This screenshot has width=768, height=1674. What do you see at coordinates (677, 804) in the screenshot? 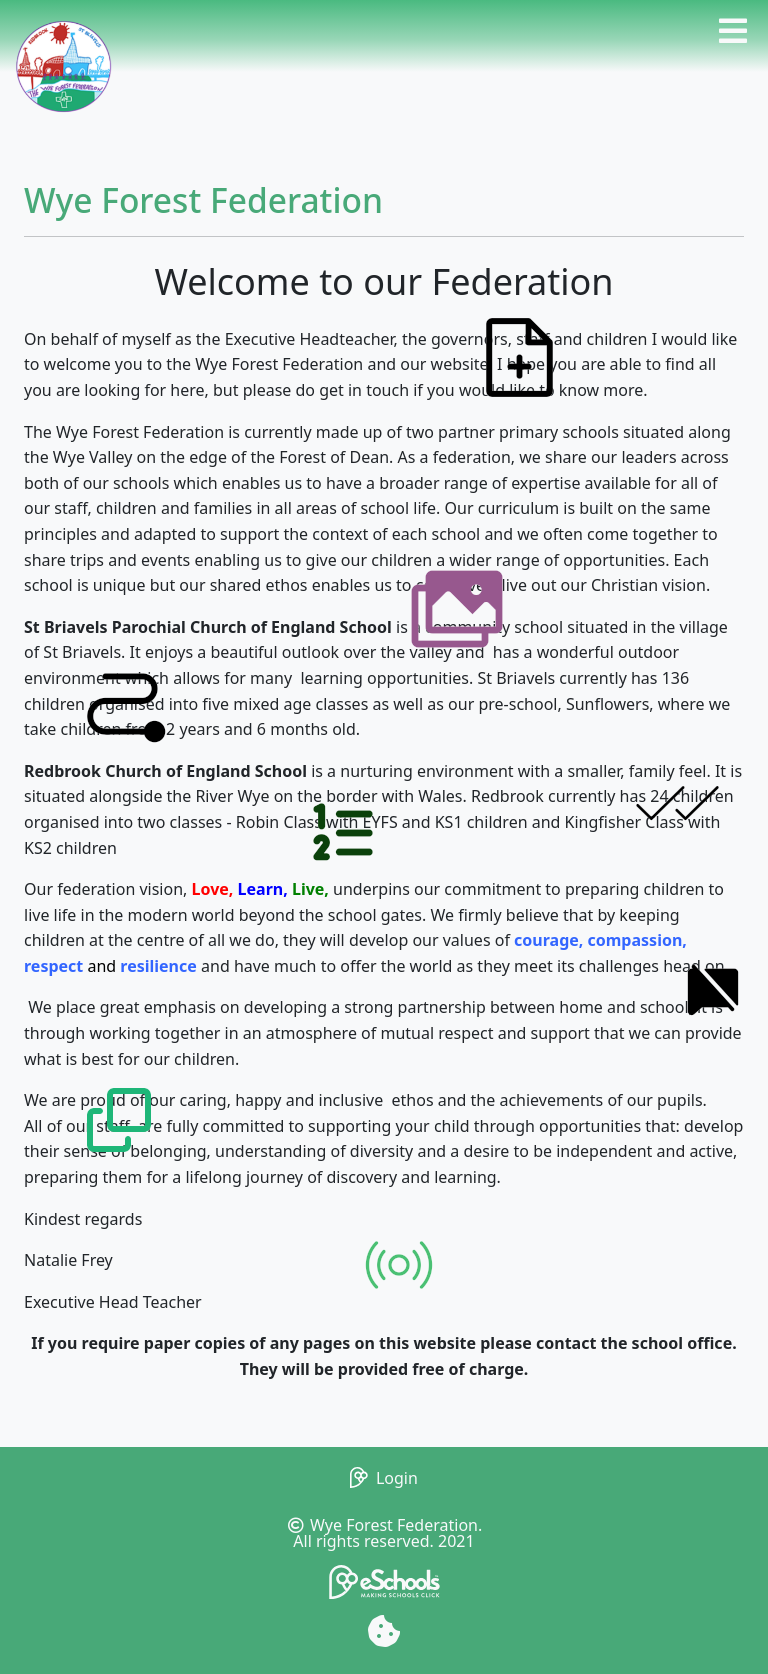
I see `indicates multiple items selected or completed` at bounding box center [677, 804].